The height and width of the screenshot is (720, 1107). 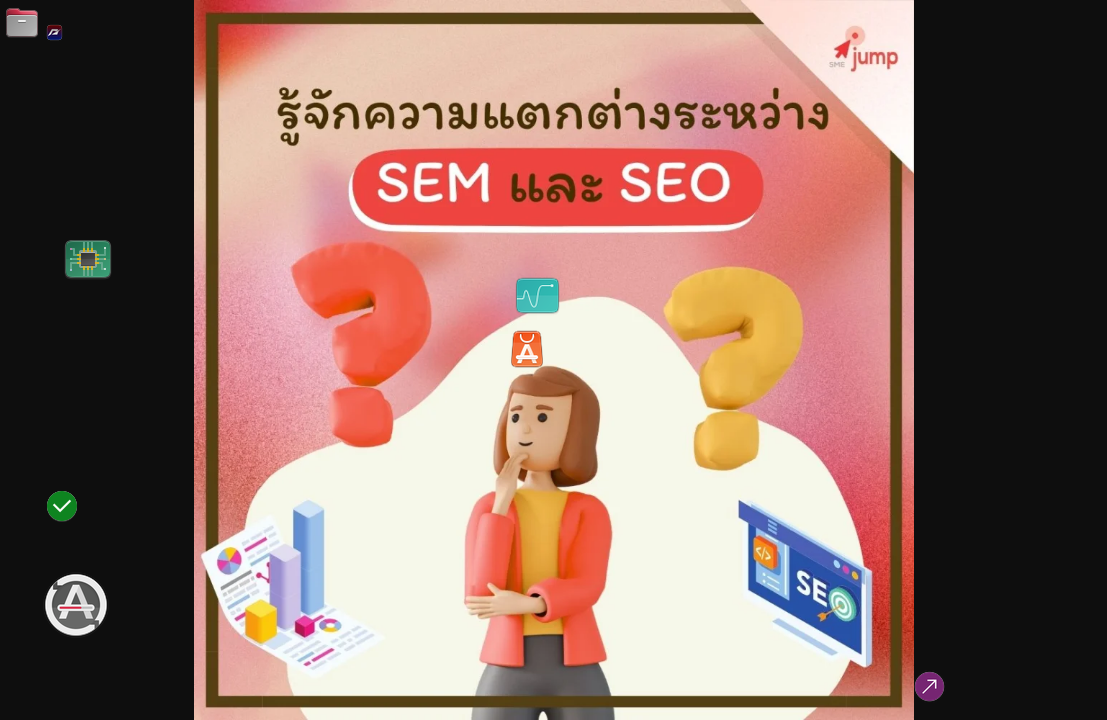 I want to click on open jockey hardware monitoring app, so click(x=88, y=259).